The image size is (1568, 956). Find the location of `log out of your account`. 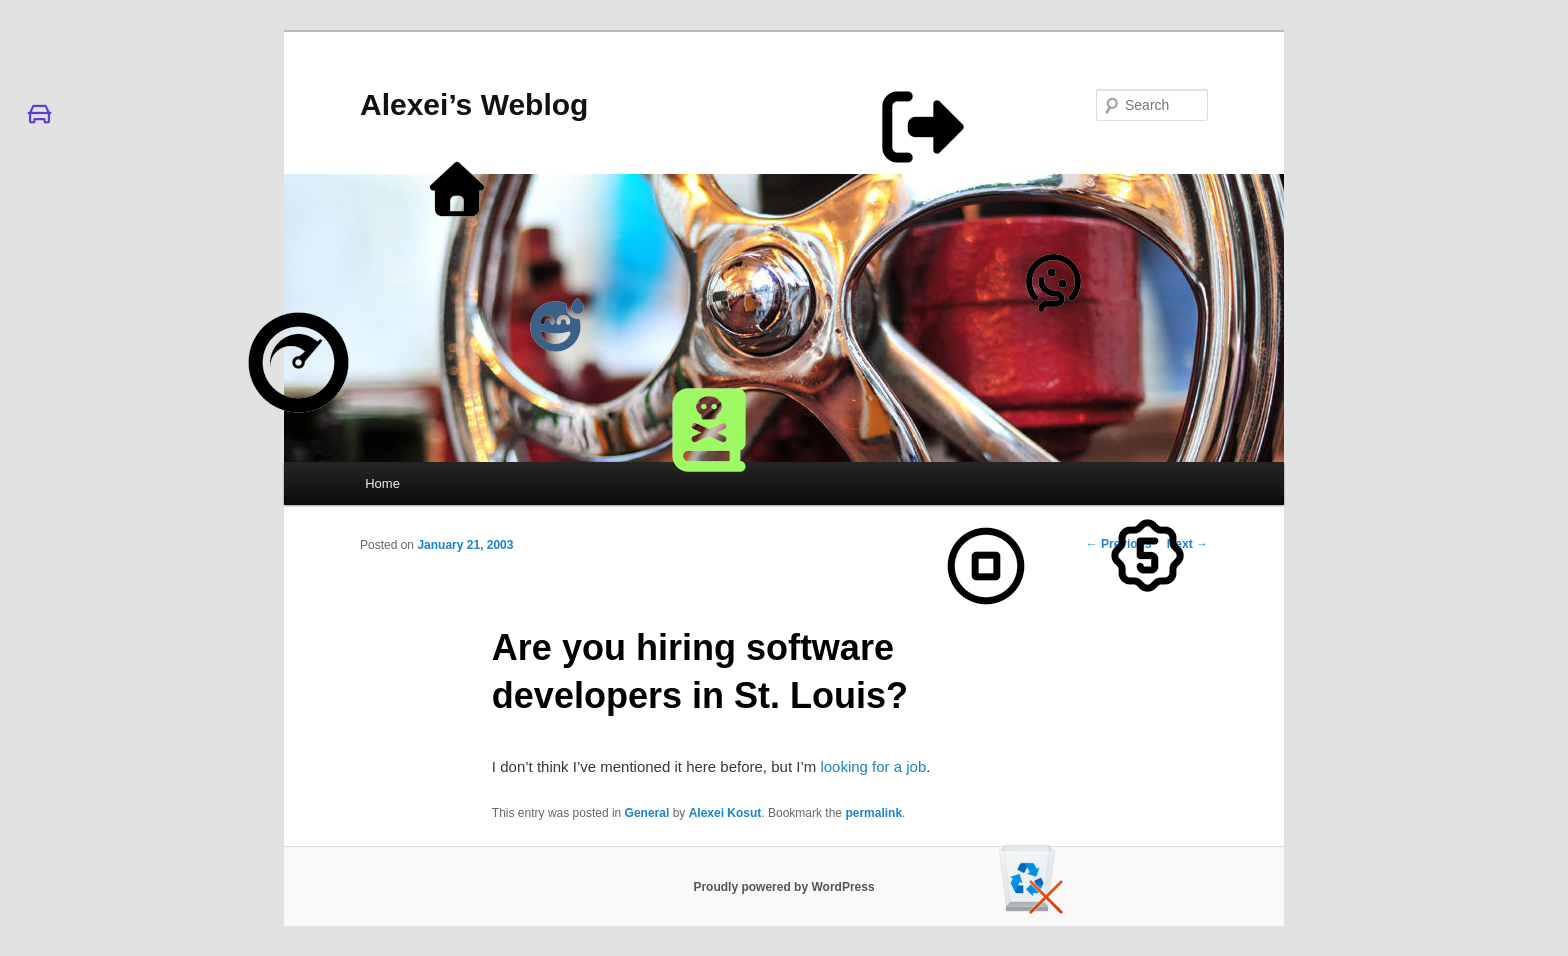

log out of your account is located at coordinates (923, 127).